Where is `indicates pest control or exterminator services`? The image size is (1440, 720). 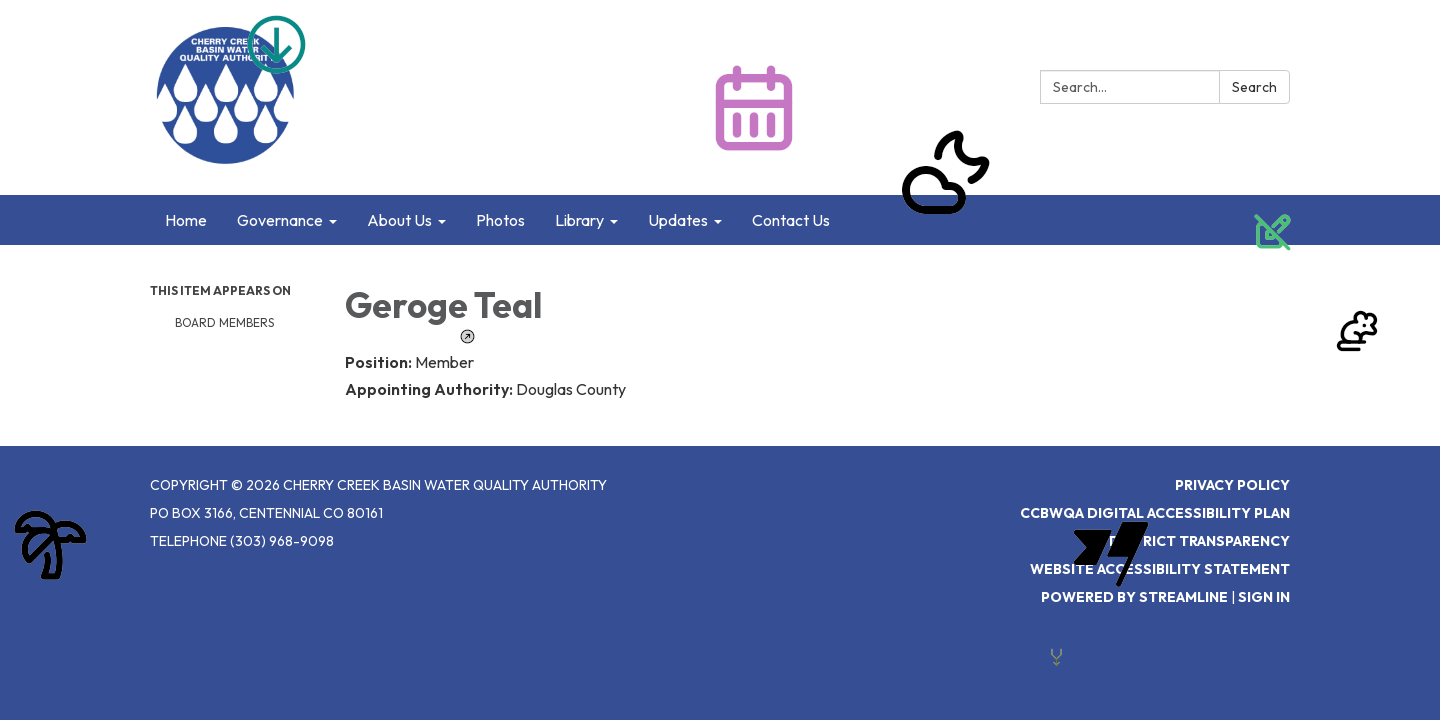 indicates pest control or exterminator services is located at coordinates (1357, 331).